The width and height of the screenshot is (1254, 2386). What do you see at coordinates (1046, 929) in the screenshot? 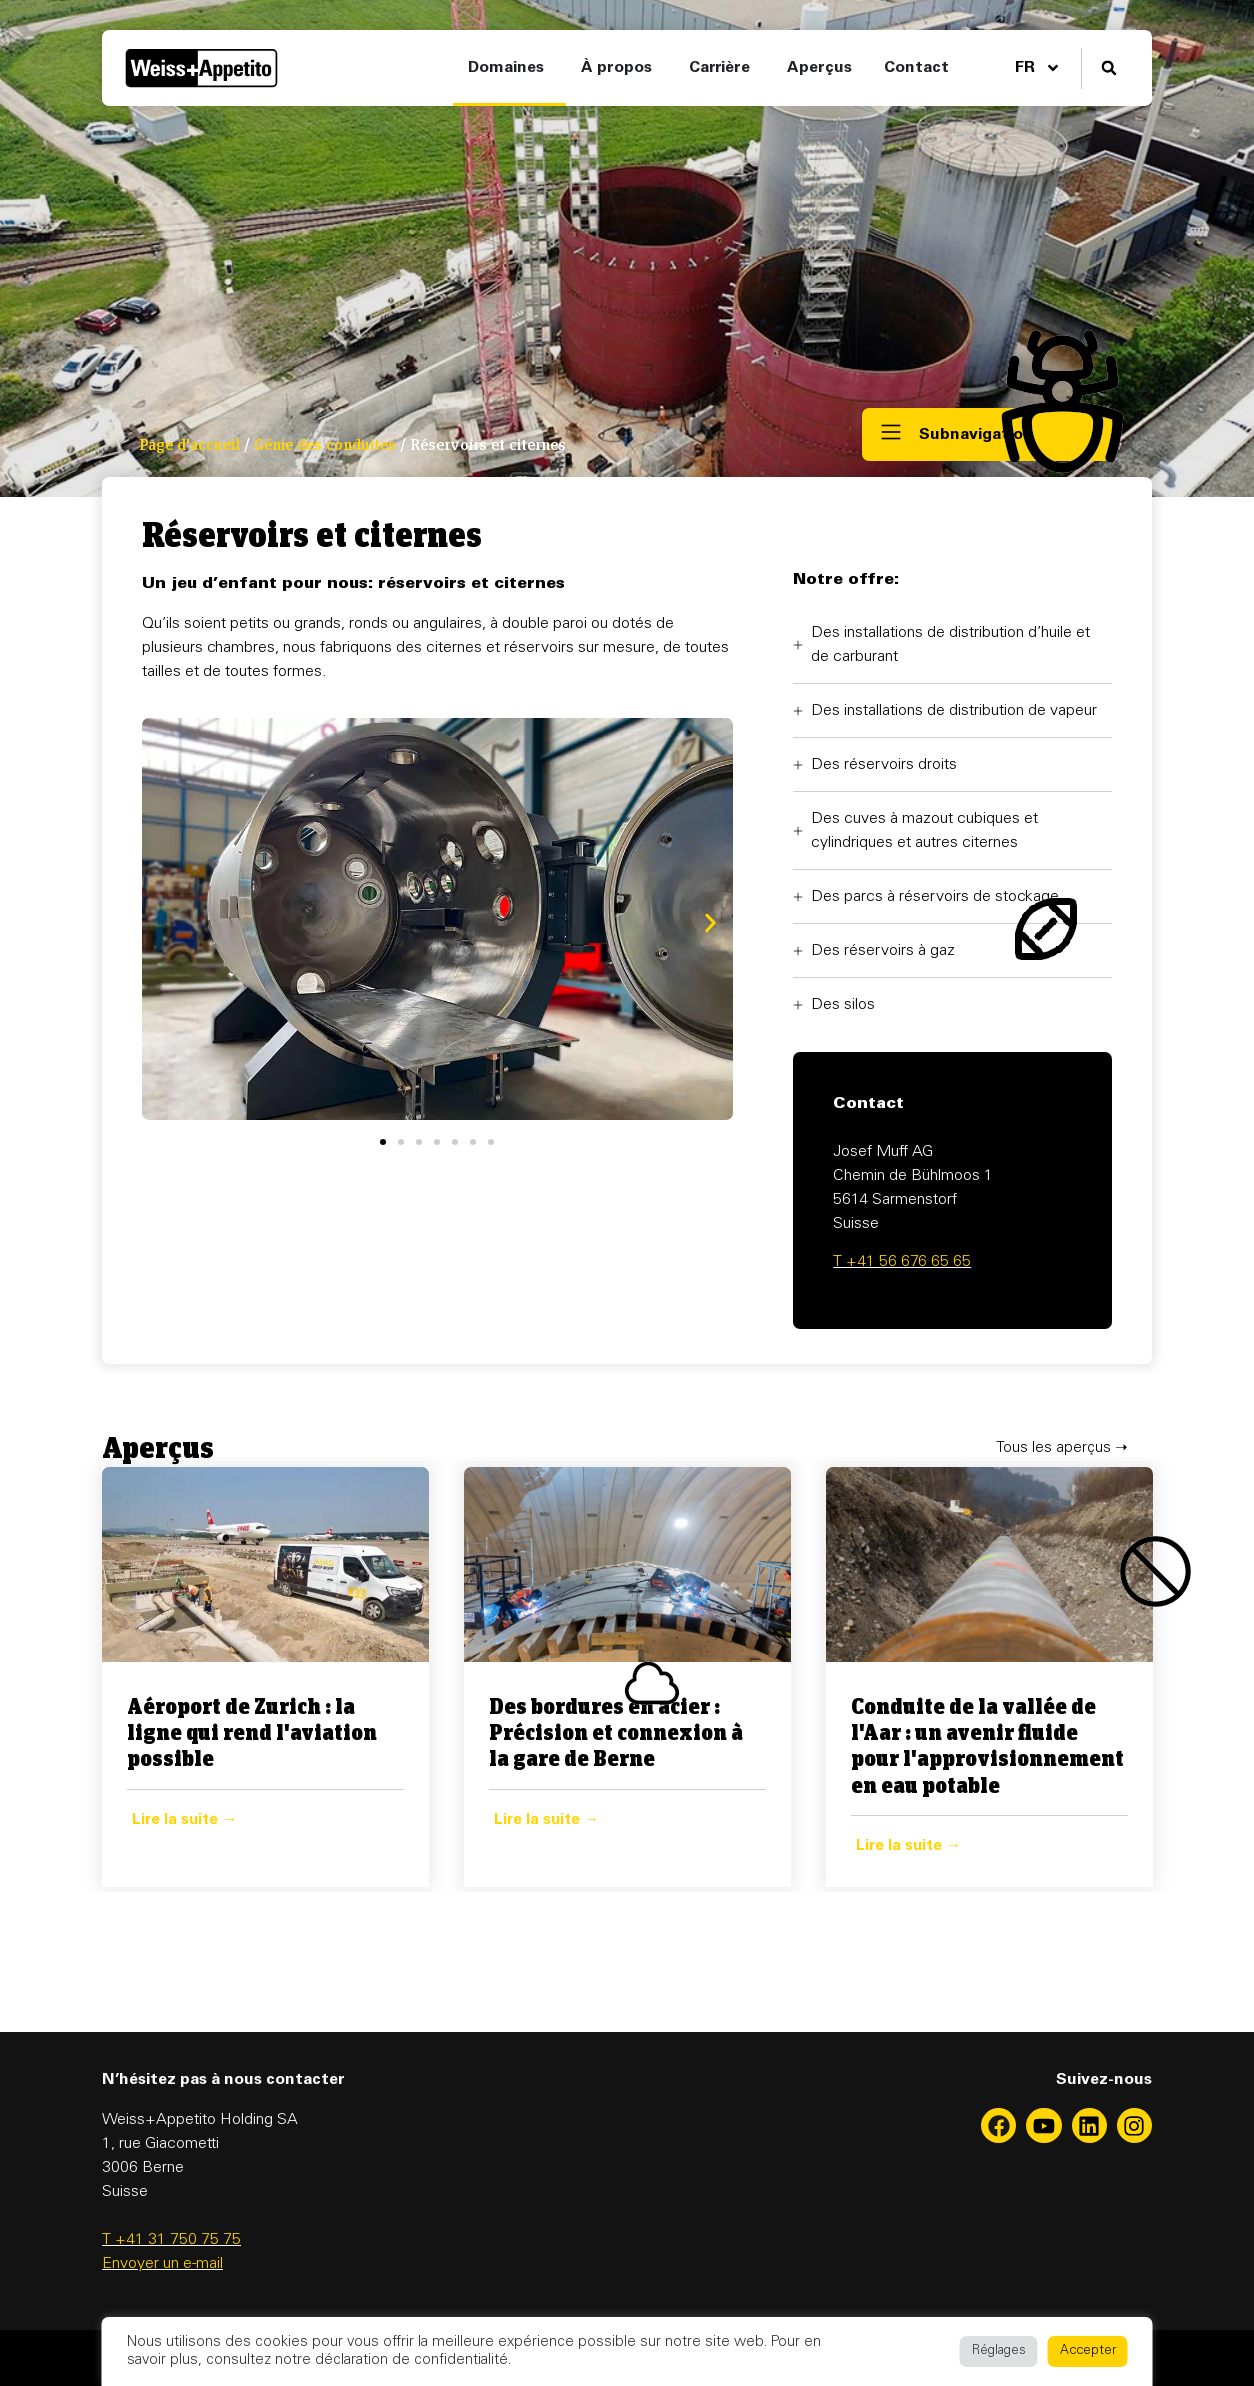
I see `view sports scores and updates` at bounding box center [1046, 929].